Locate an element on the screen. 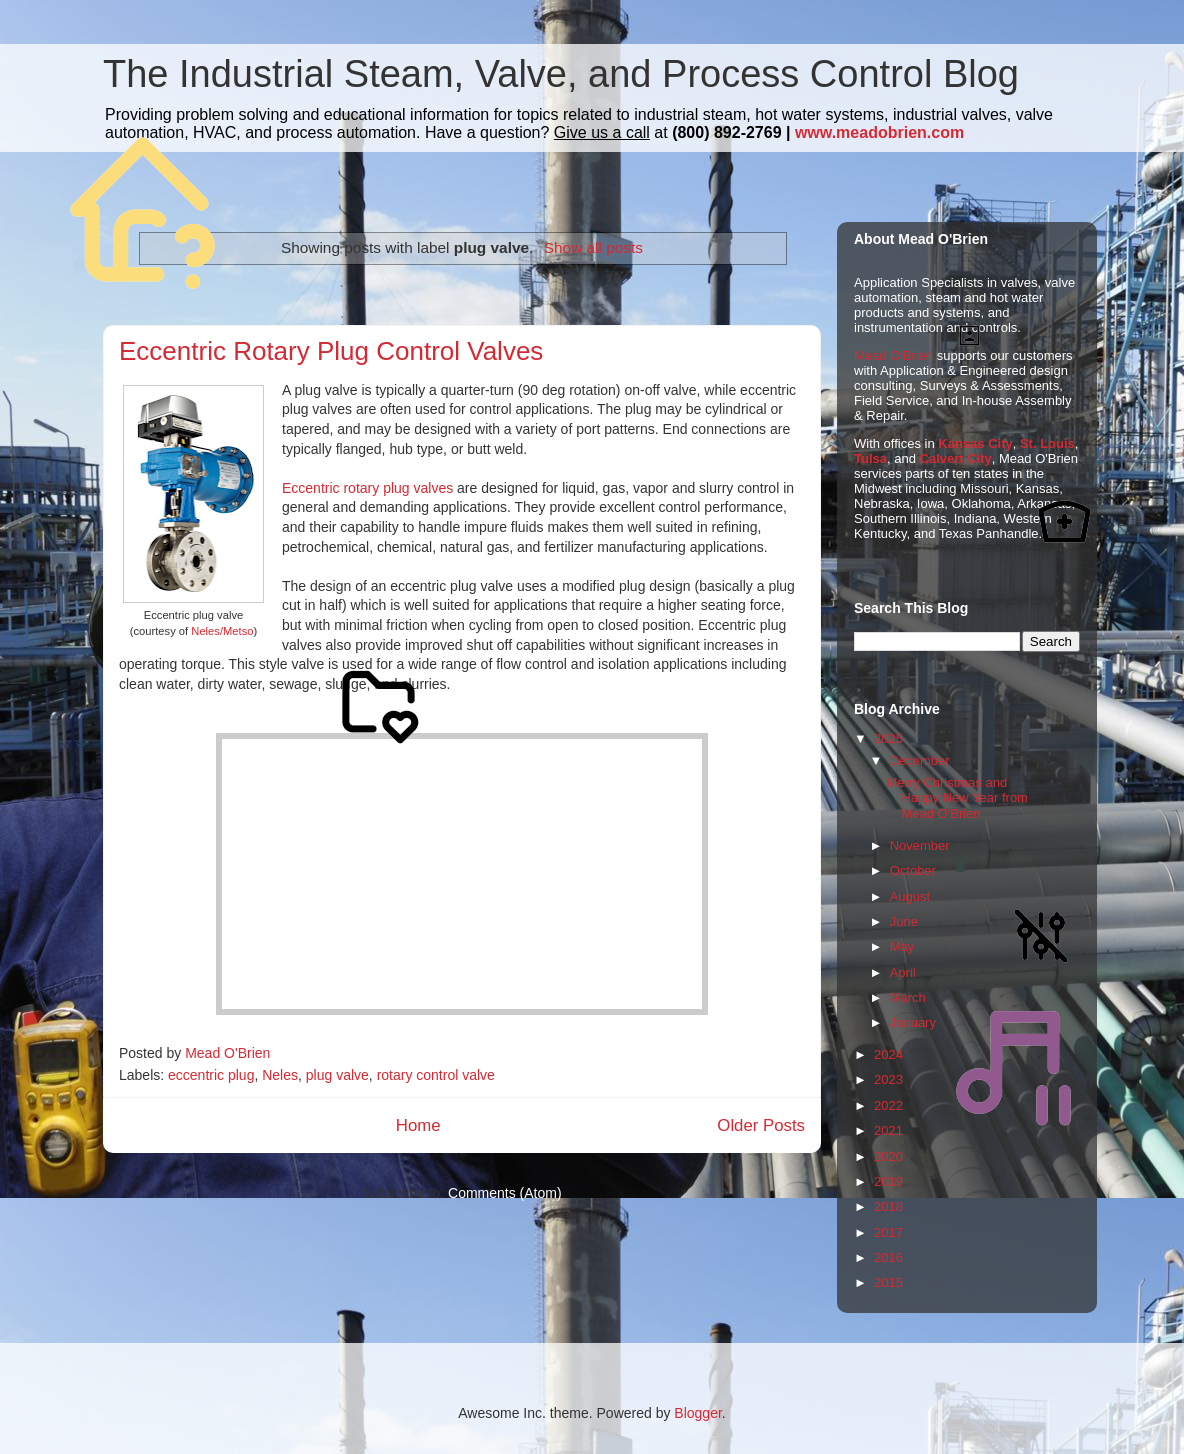  add folder to favorites is located at coordinates (378, 703).